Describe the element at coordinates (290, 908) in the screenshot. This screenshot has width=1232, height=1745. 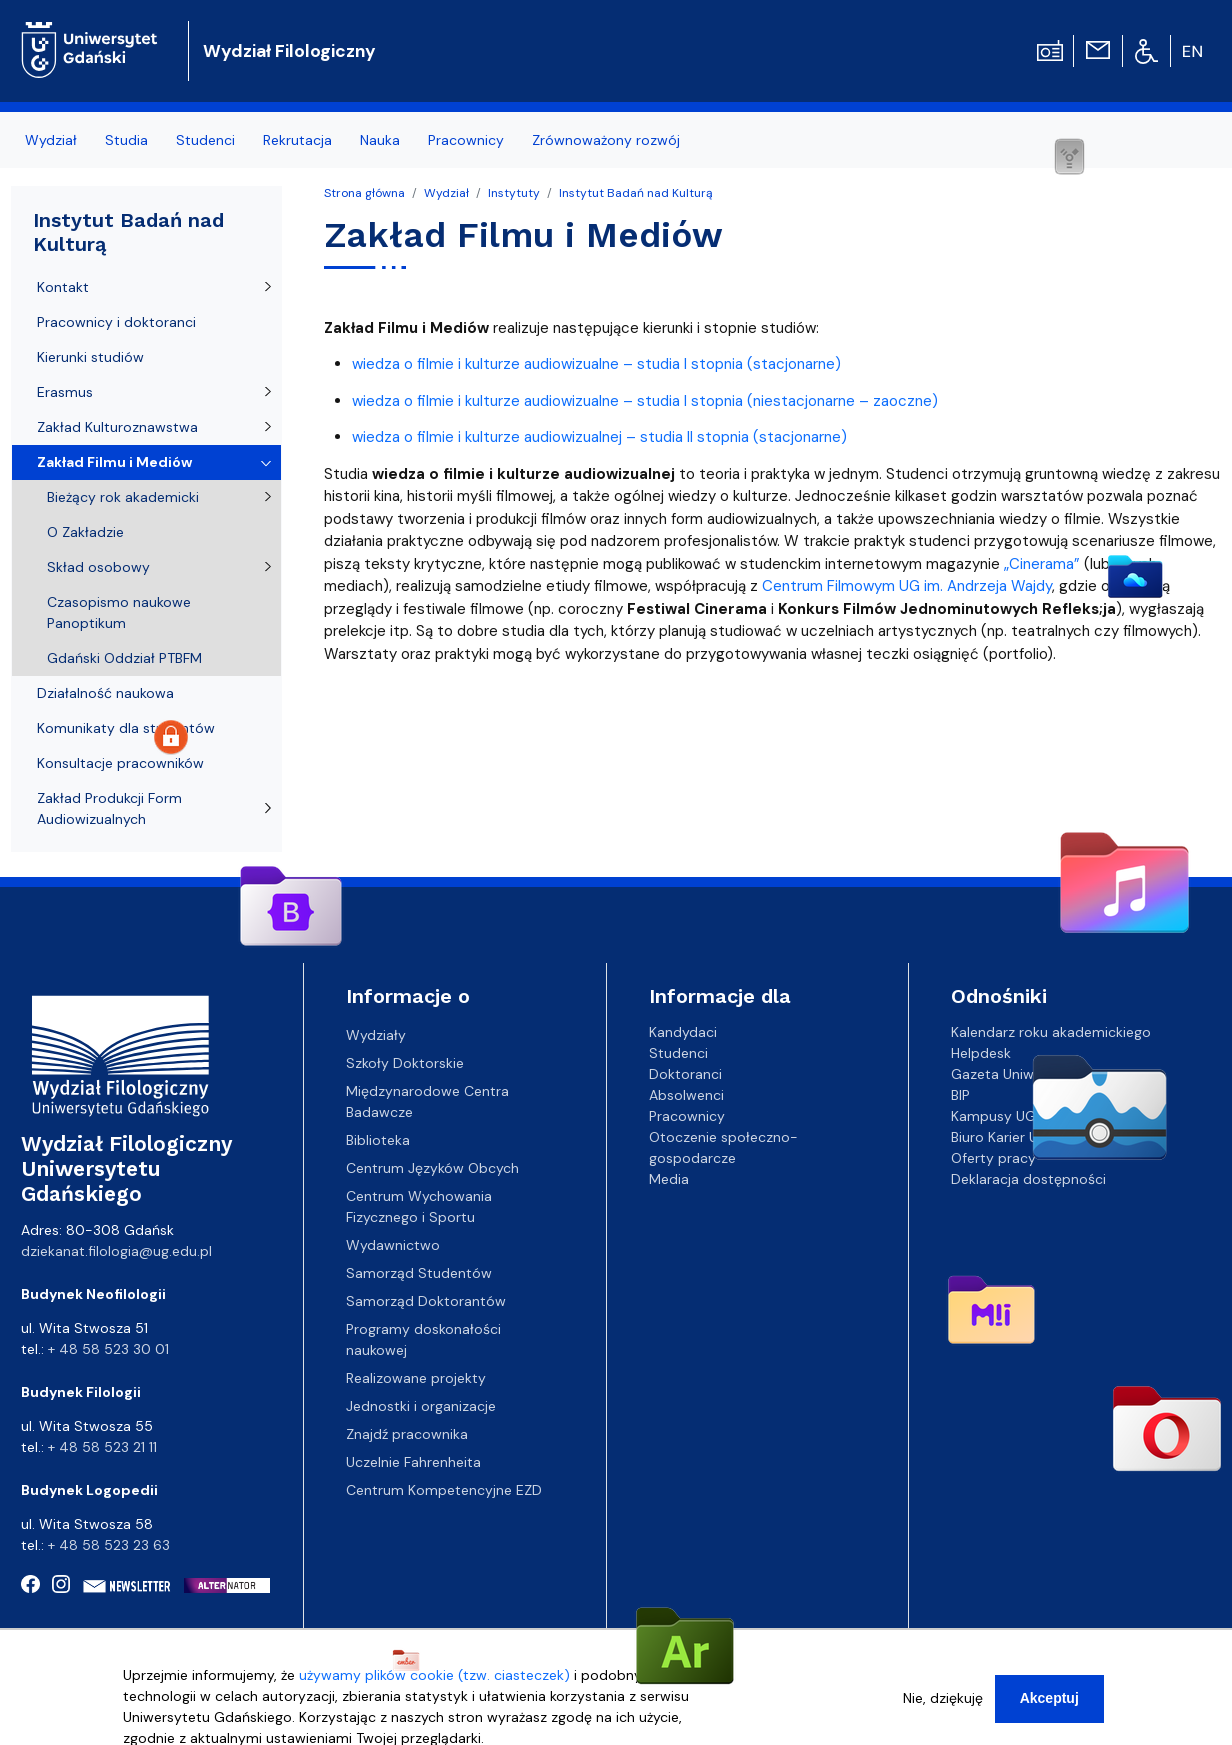
I see `open bootstrap framework project folder` at that location.